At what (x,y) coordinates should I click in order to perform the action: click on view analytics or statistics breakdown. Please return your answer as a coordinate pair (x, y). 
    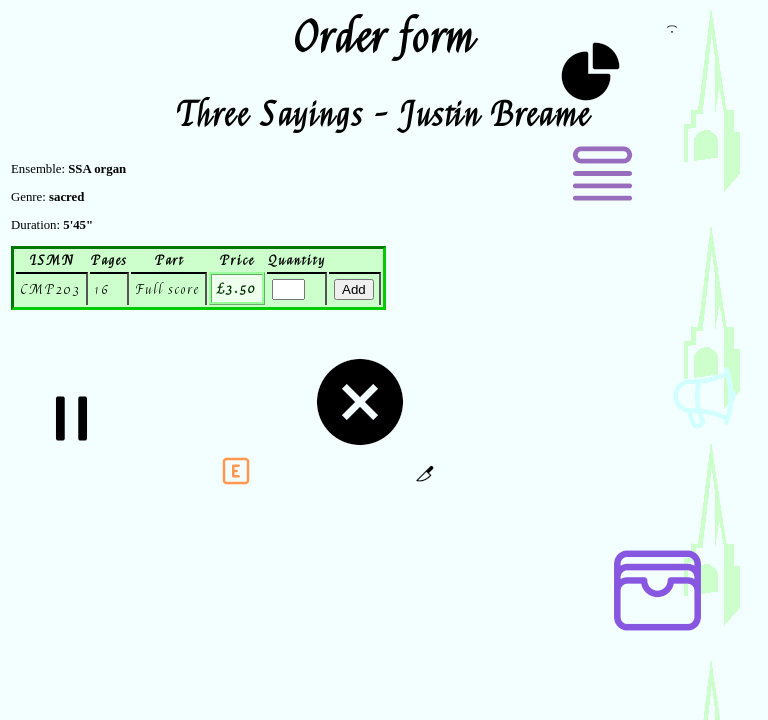
    Looking at the image, I should click on (590, 71).